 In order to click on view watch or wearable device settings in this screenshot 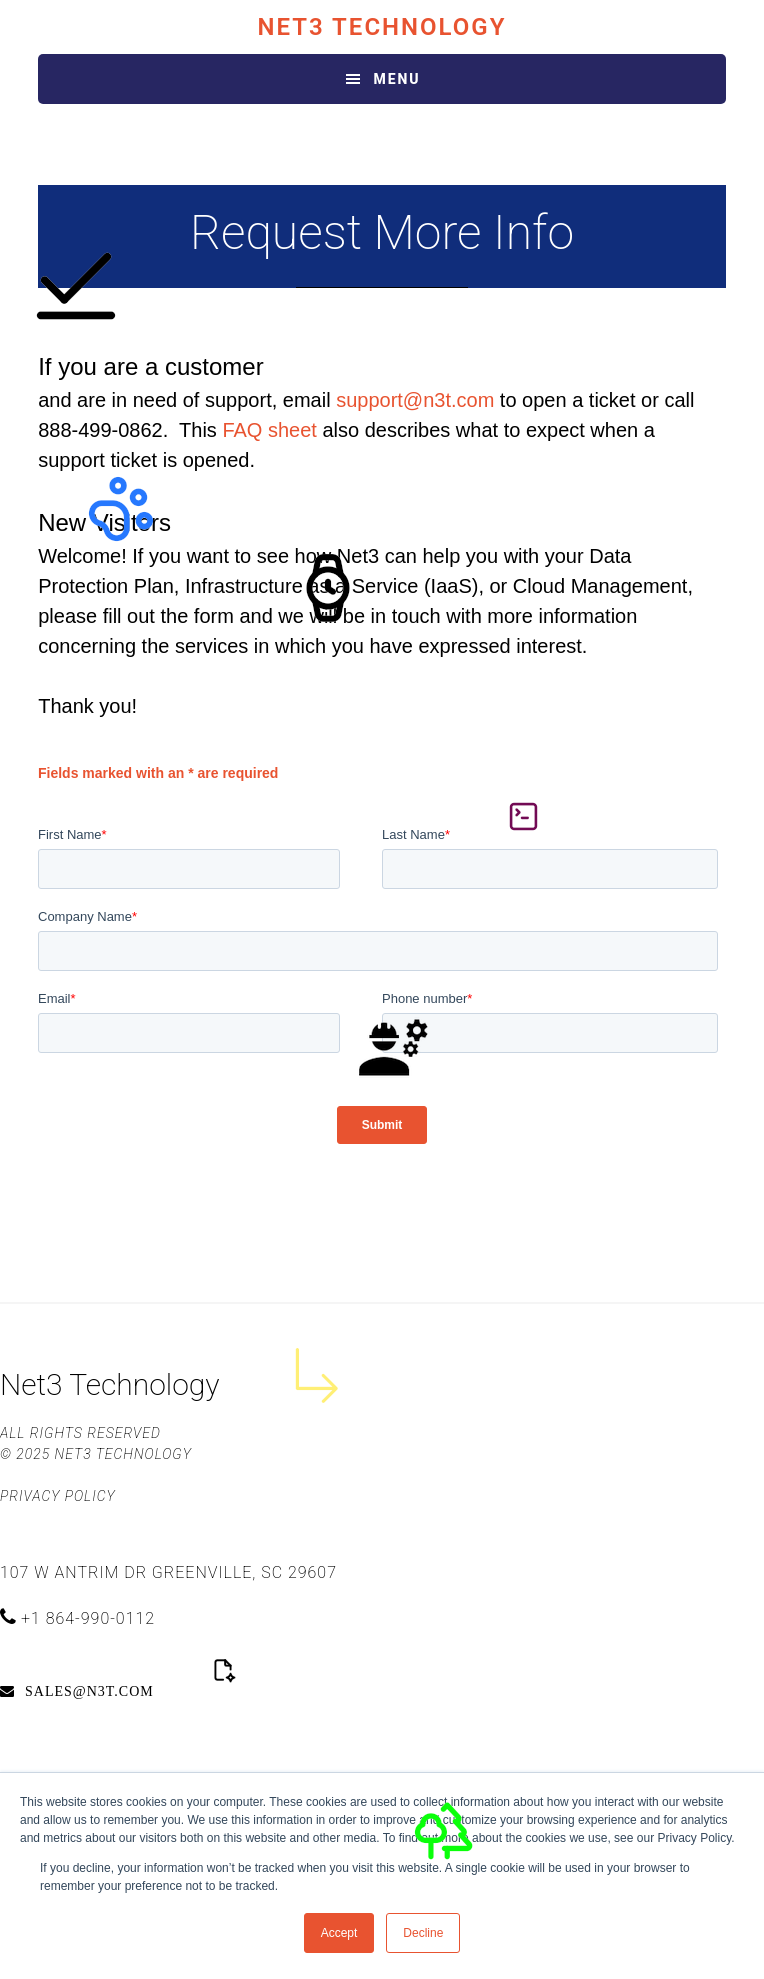, I will do `click(328, 588)`.